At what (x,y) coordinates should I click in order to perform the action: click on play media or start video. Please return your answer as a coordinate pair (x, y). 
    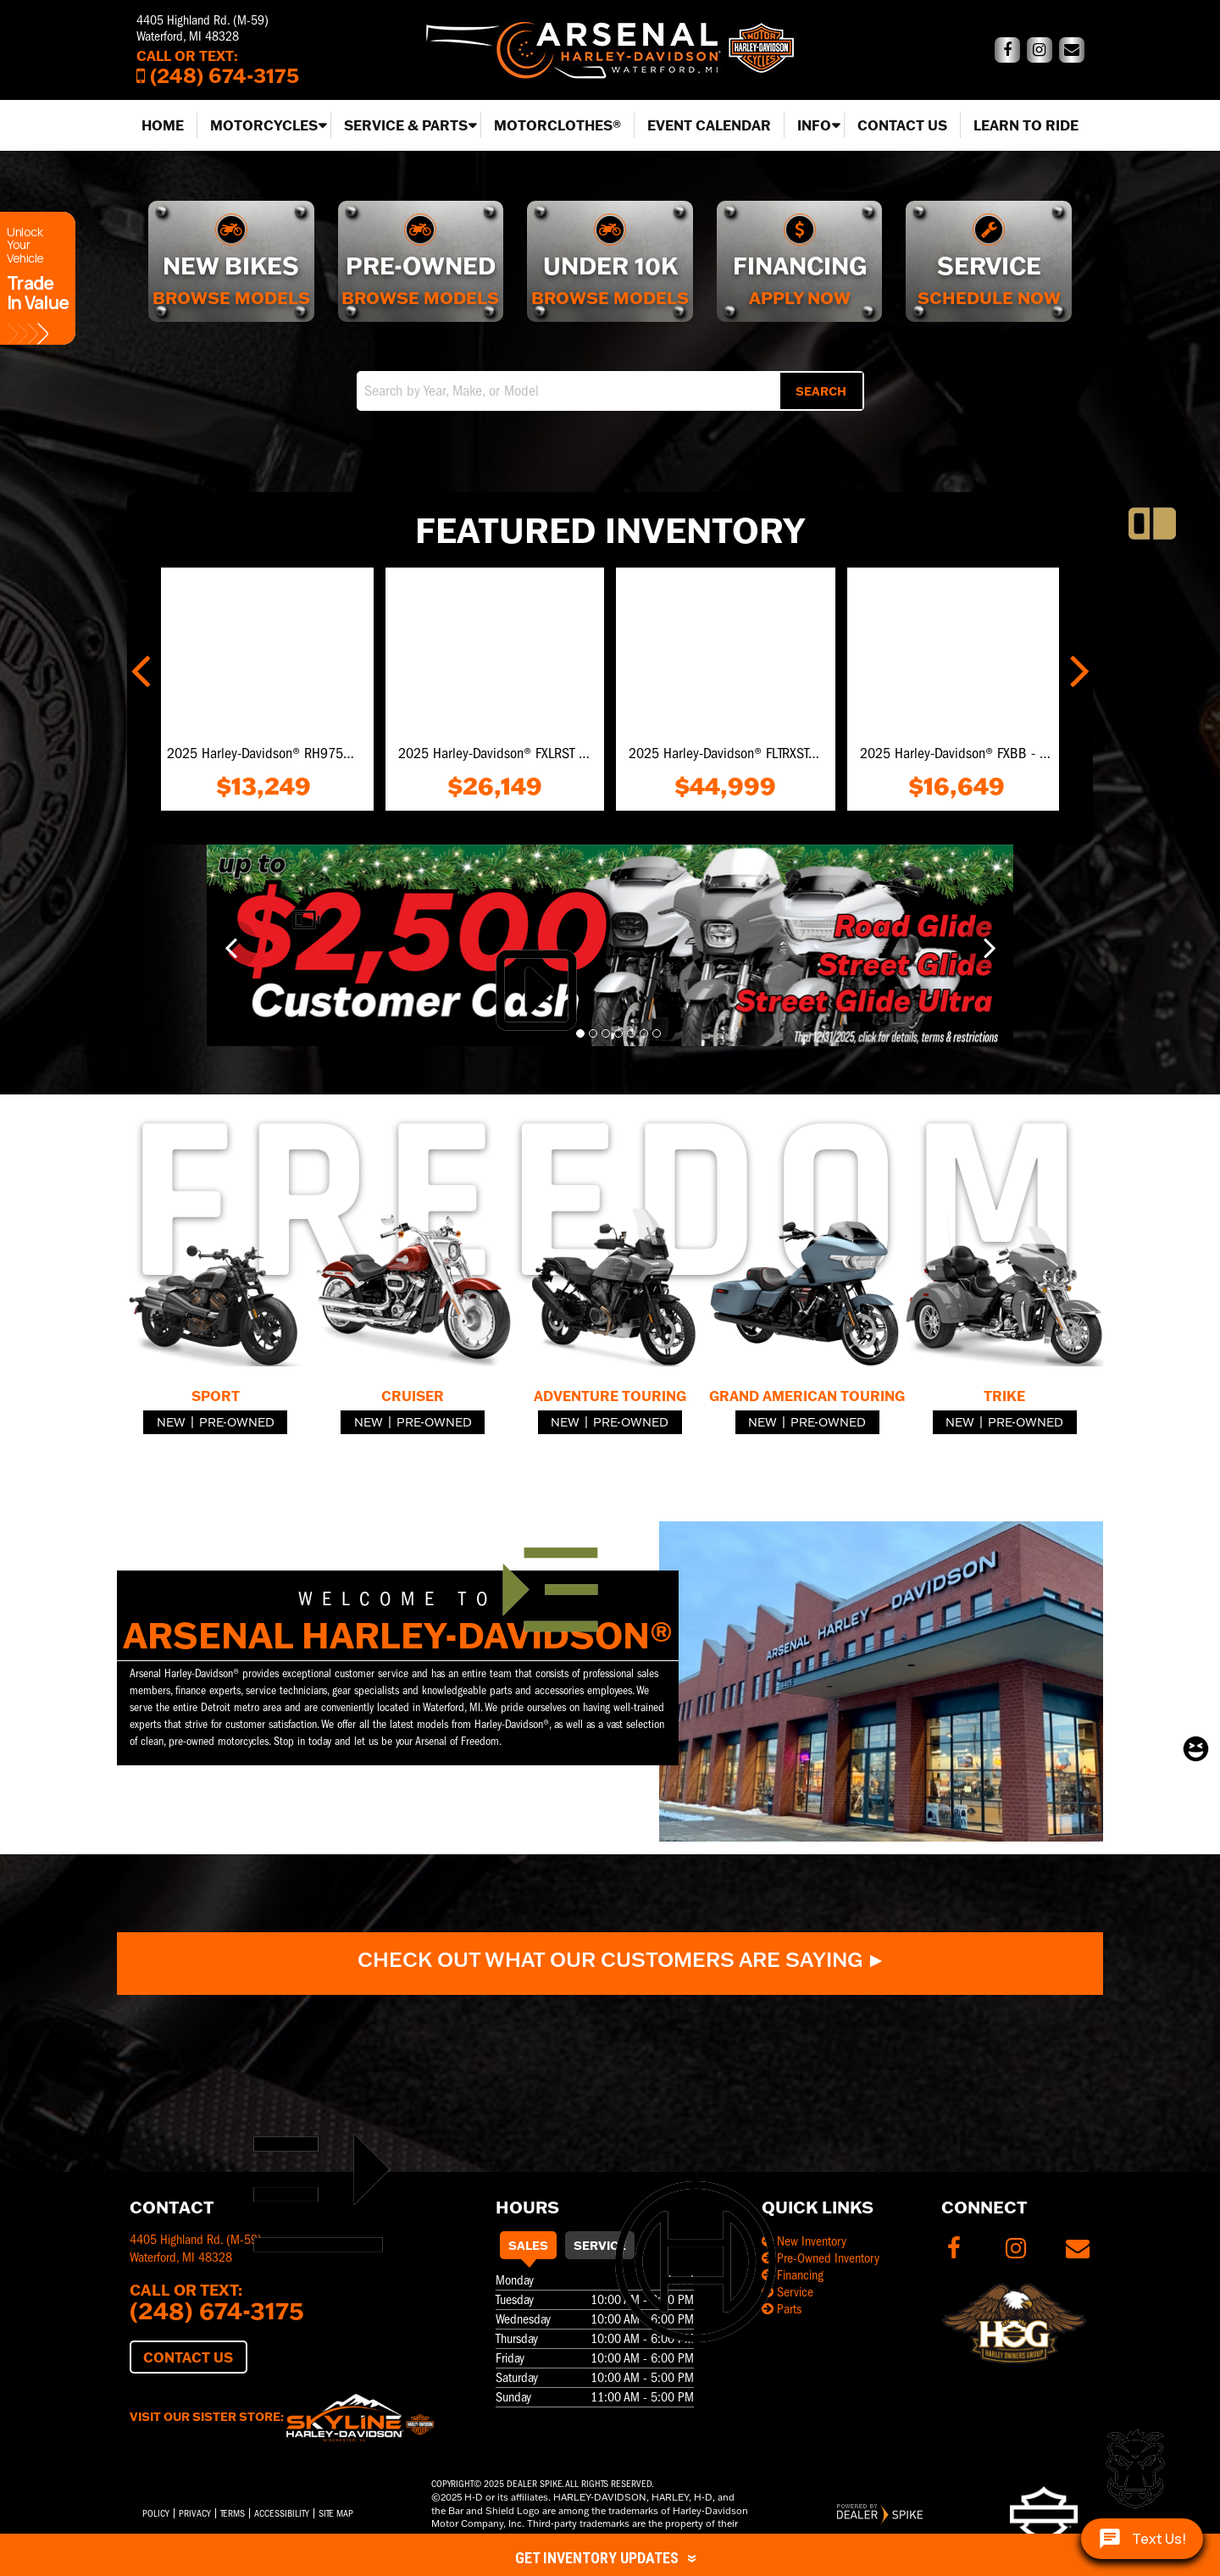
    Looking at the image, I should click on (536, 990).